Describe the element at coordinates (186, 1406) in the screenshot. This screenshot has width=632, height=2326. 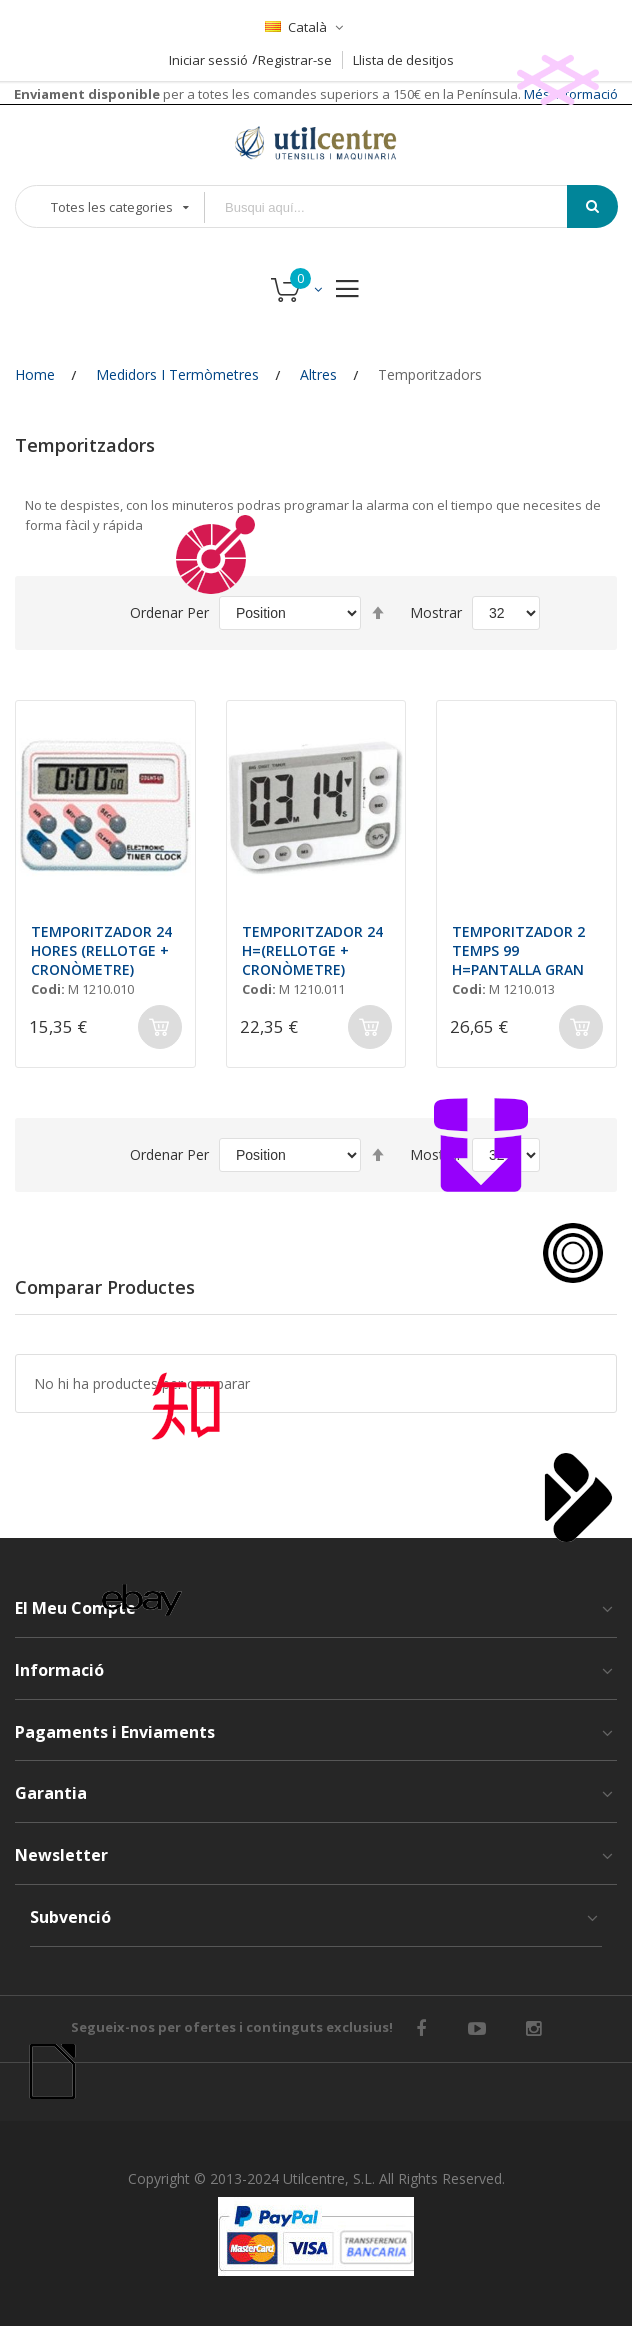
I see `open zhihu app` at that location.